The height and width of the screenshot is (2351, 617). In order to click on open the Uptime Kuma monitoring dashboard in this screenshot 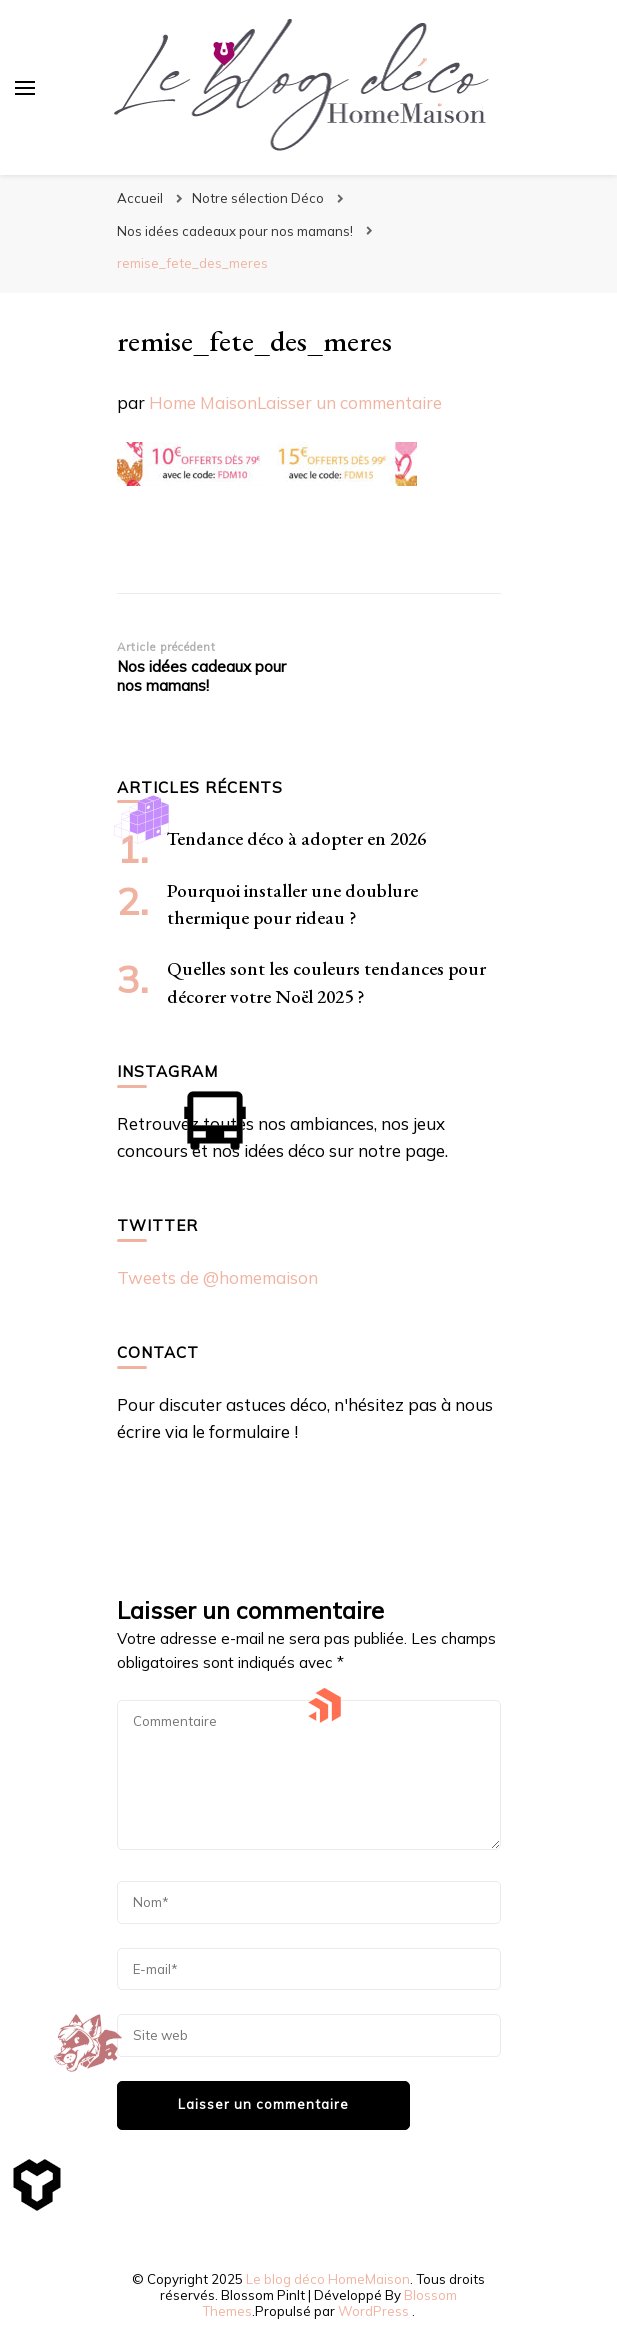, I will do `click(224, 54)`.